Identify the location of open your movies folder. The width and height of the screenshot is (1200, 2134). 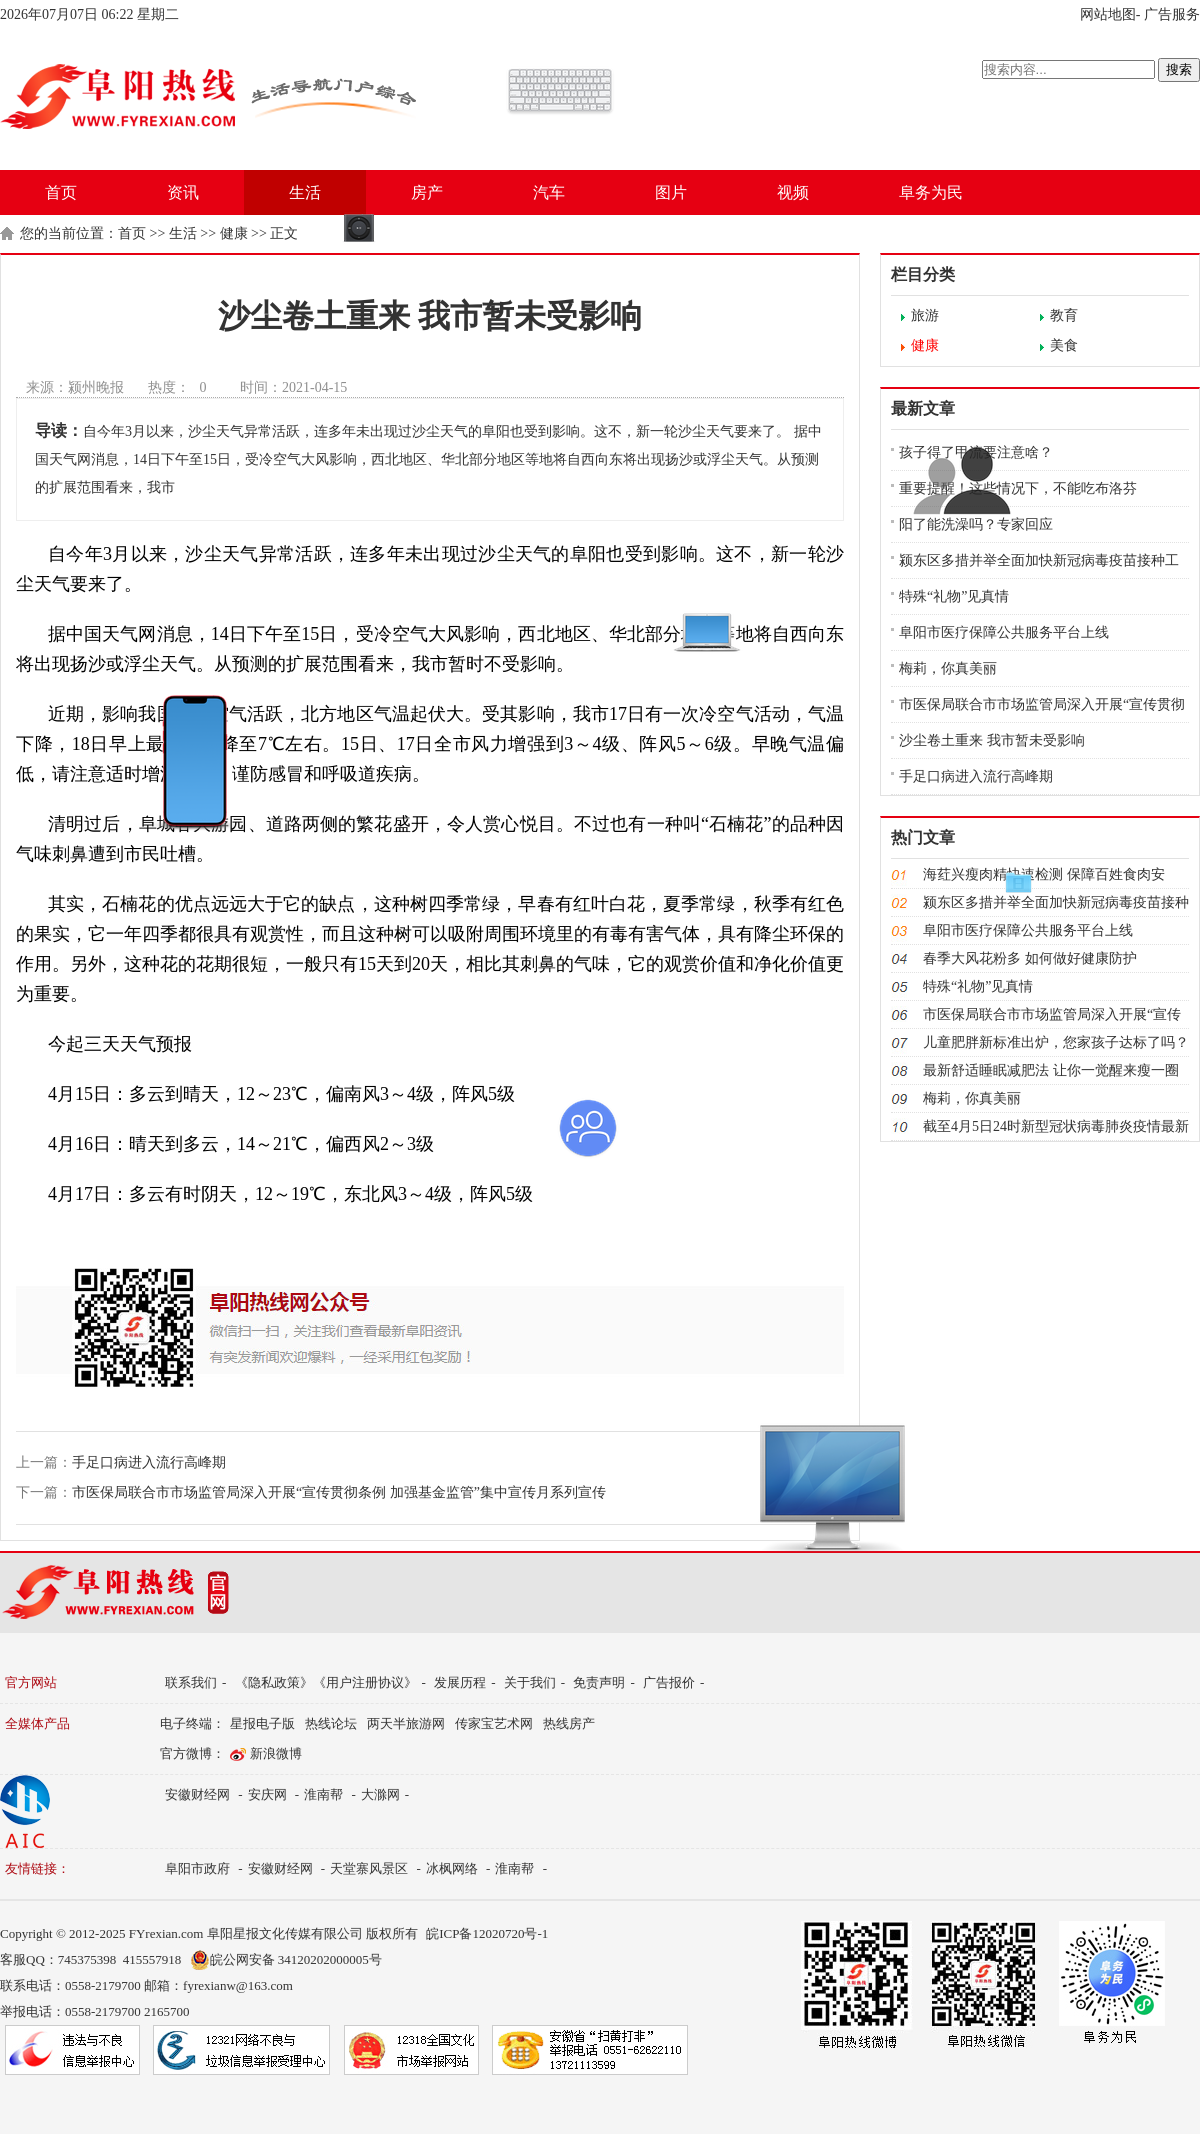
(1018, 882).